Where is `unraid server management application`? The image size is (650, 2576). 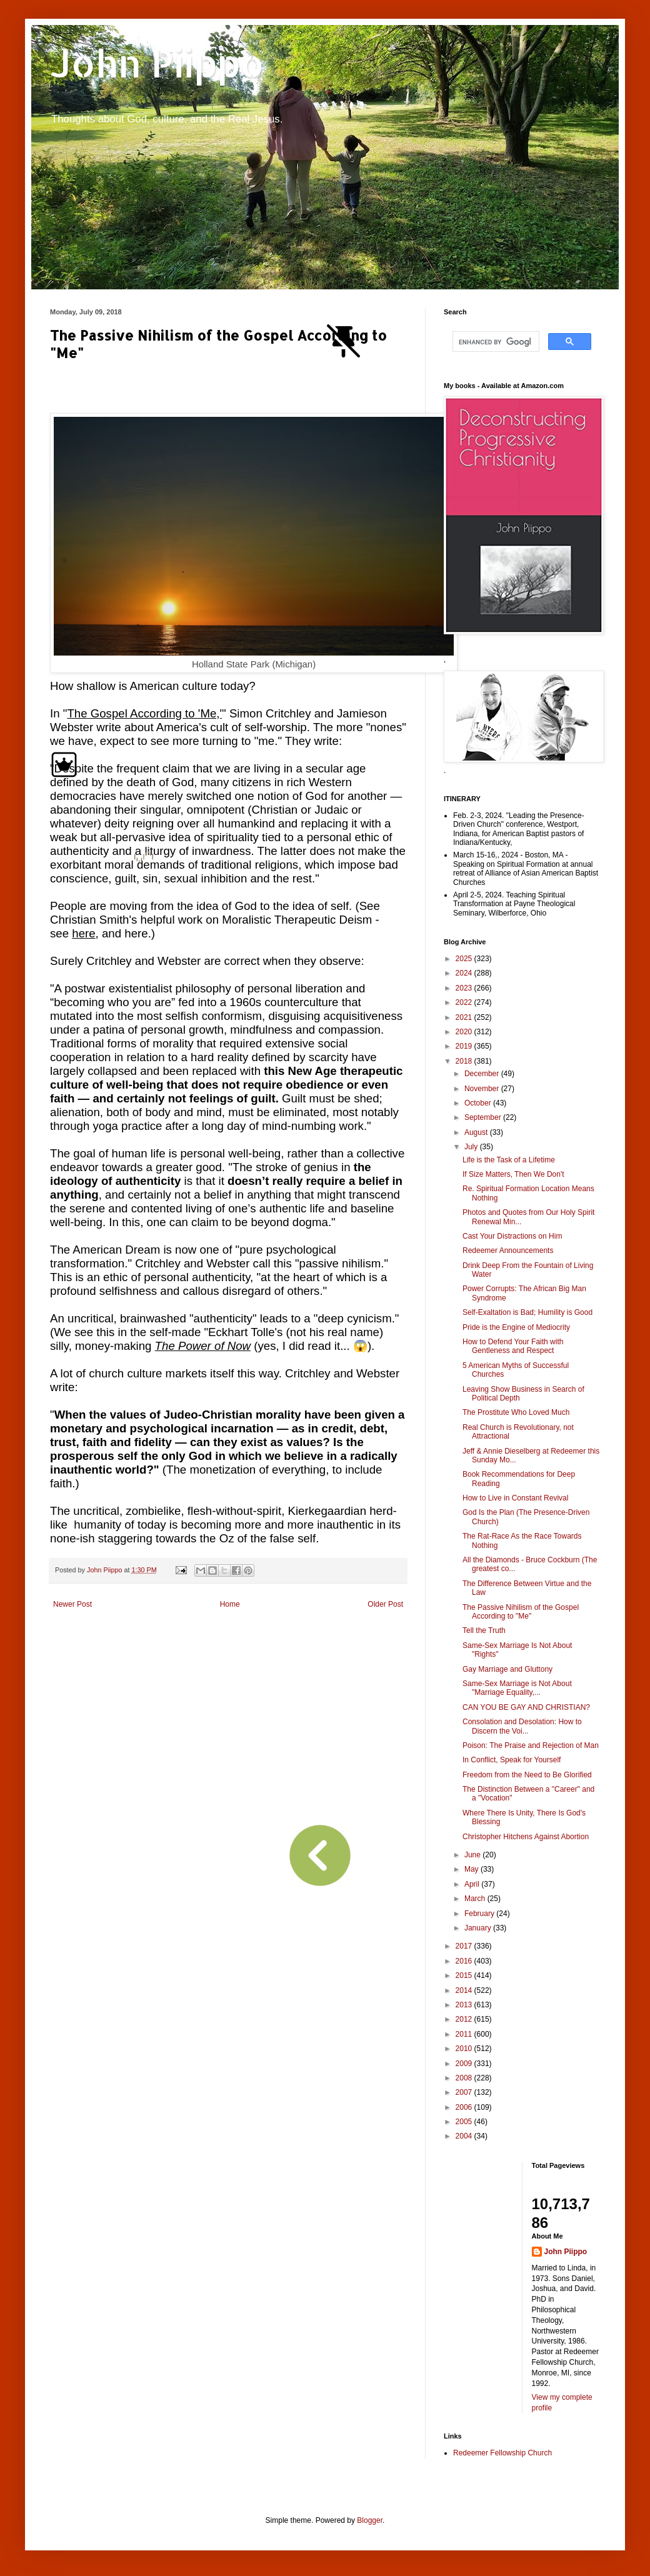
unraid server management application is located at coordinates (144, 857).